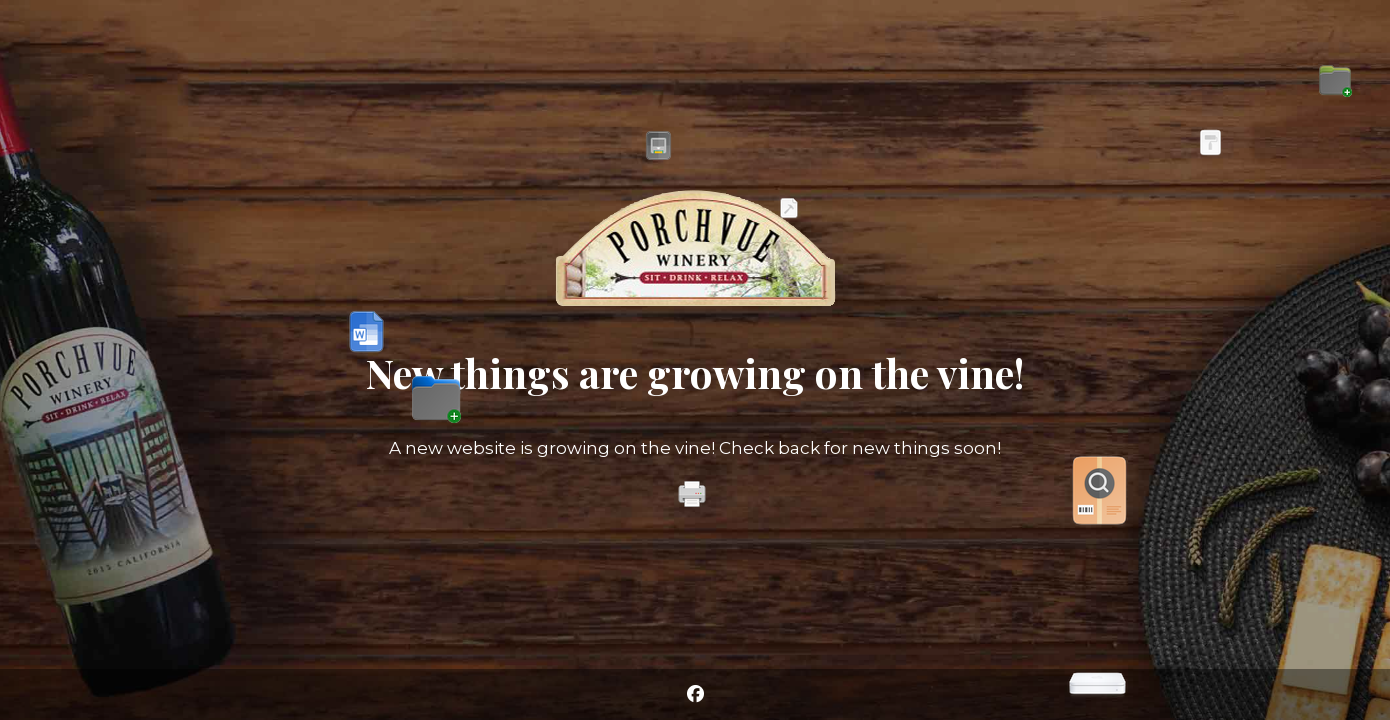 The width and height of the screenshot is (1390, 720). Describe the element at coordinates (789, 208) in the screenshot. I see `a makefile or build configuration file` at that location.